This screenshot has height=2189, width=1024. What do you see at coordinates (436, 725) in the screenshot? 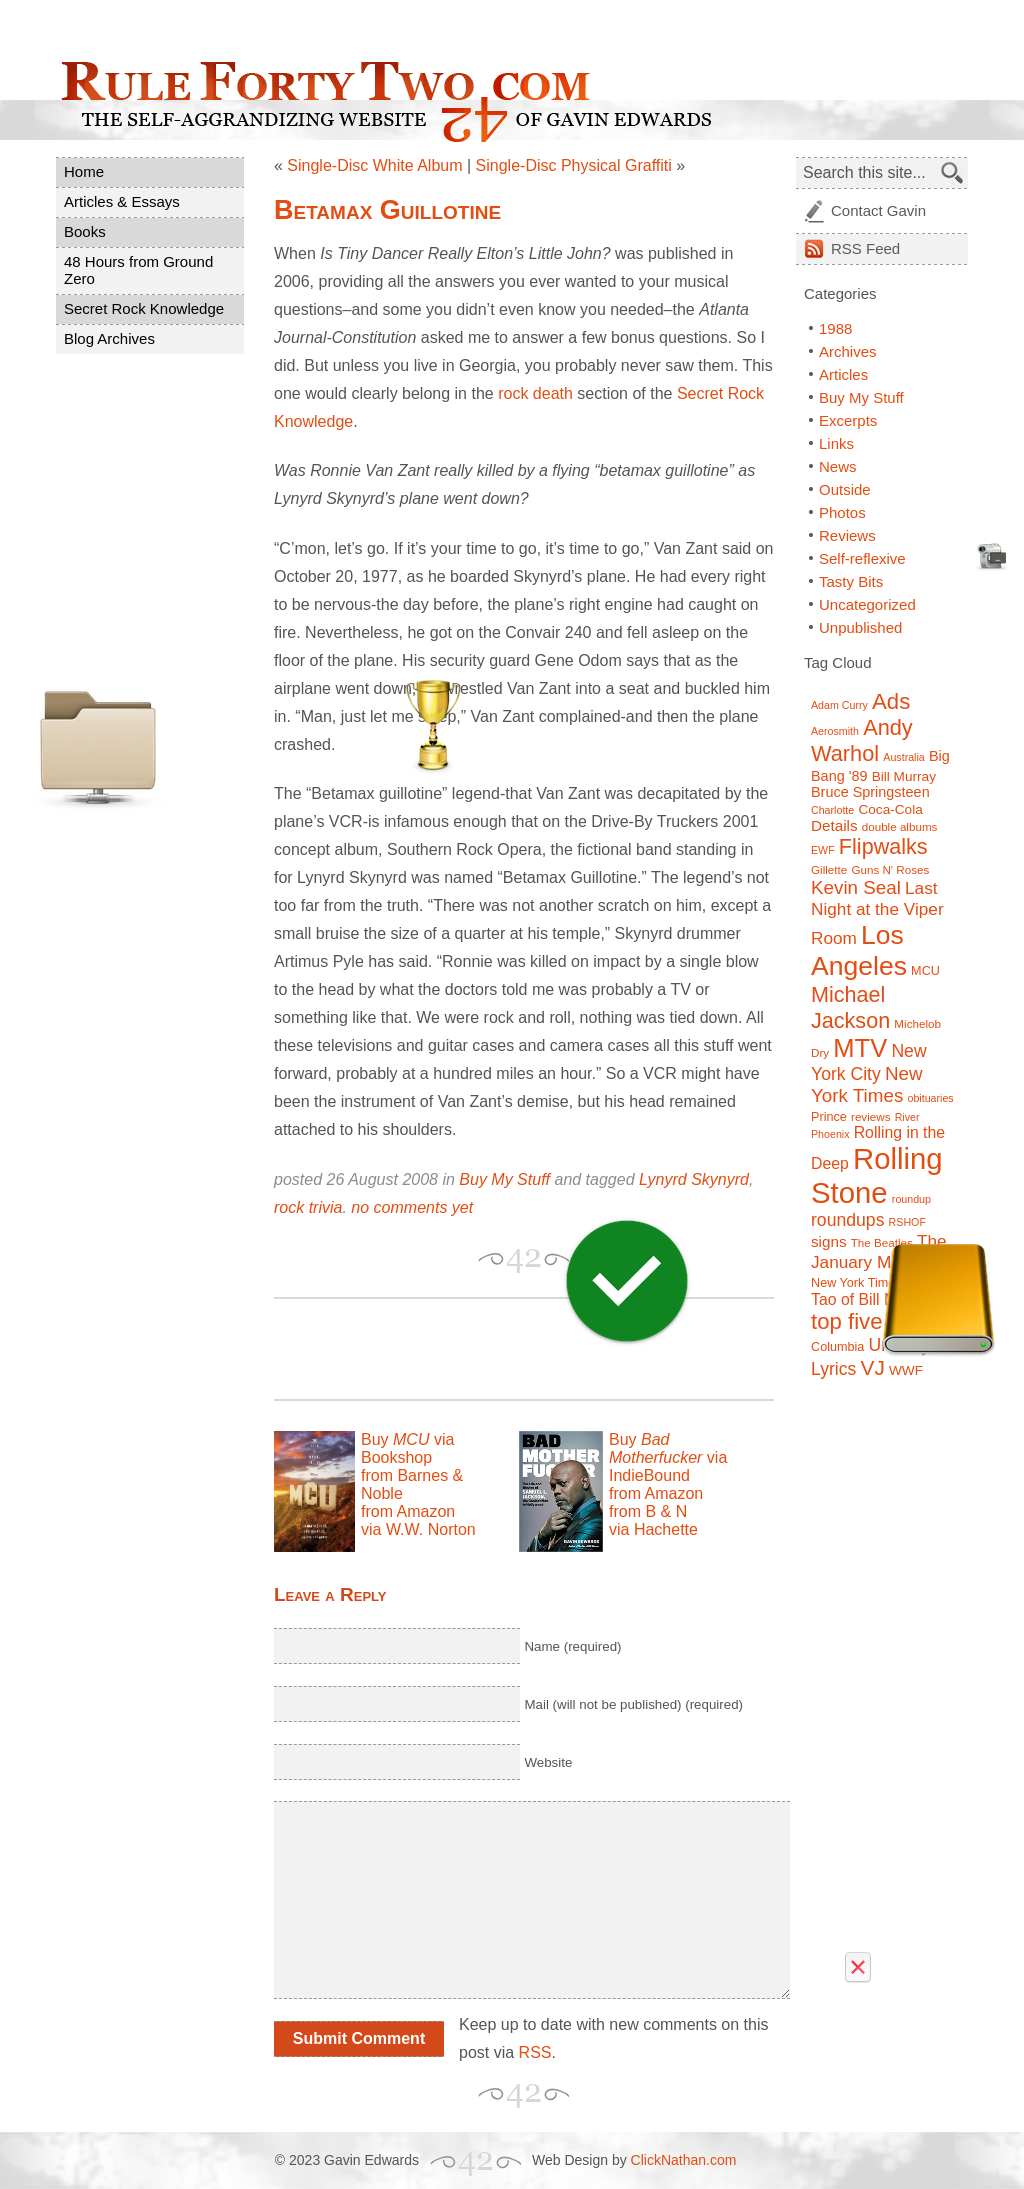
I see `indicates a gold-level achievement or first place ranking` at bounding box center [436, 725].